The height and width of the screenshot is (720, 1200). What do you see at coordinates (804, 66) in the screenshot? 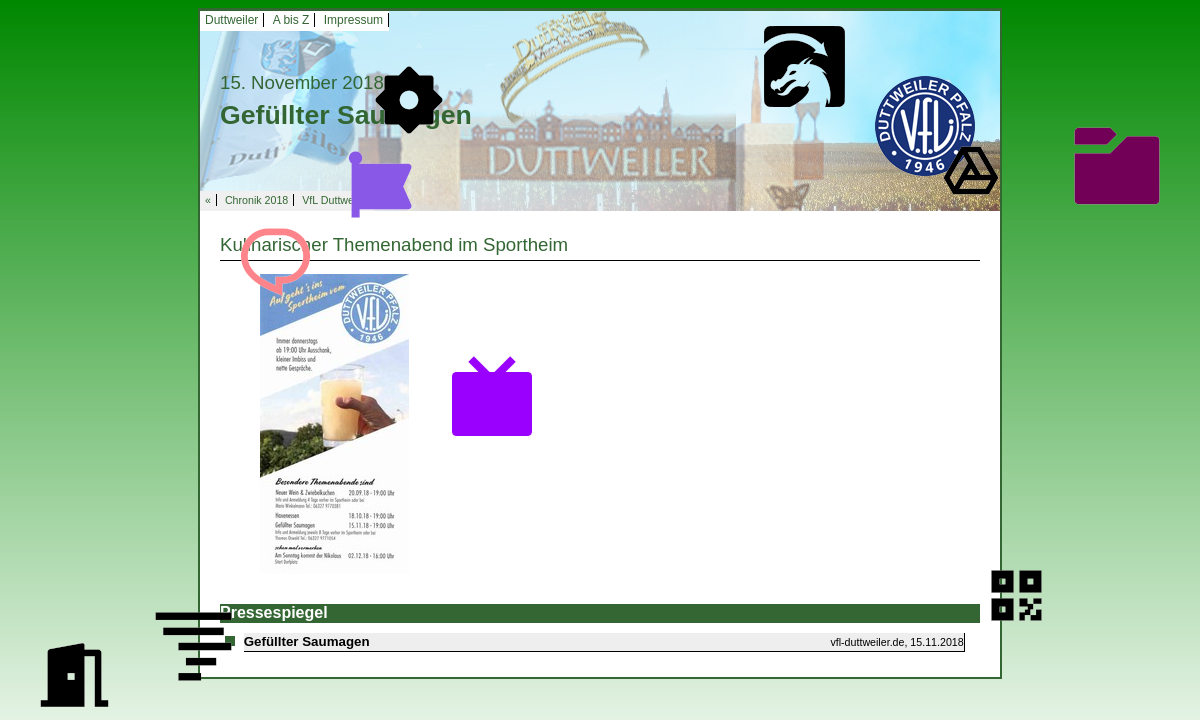
I see `open LightBurn laser cutting software` at bounding box center [804, 66].